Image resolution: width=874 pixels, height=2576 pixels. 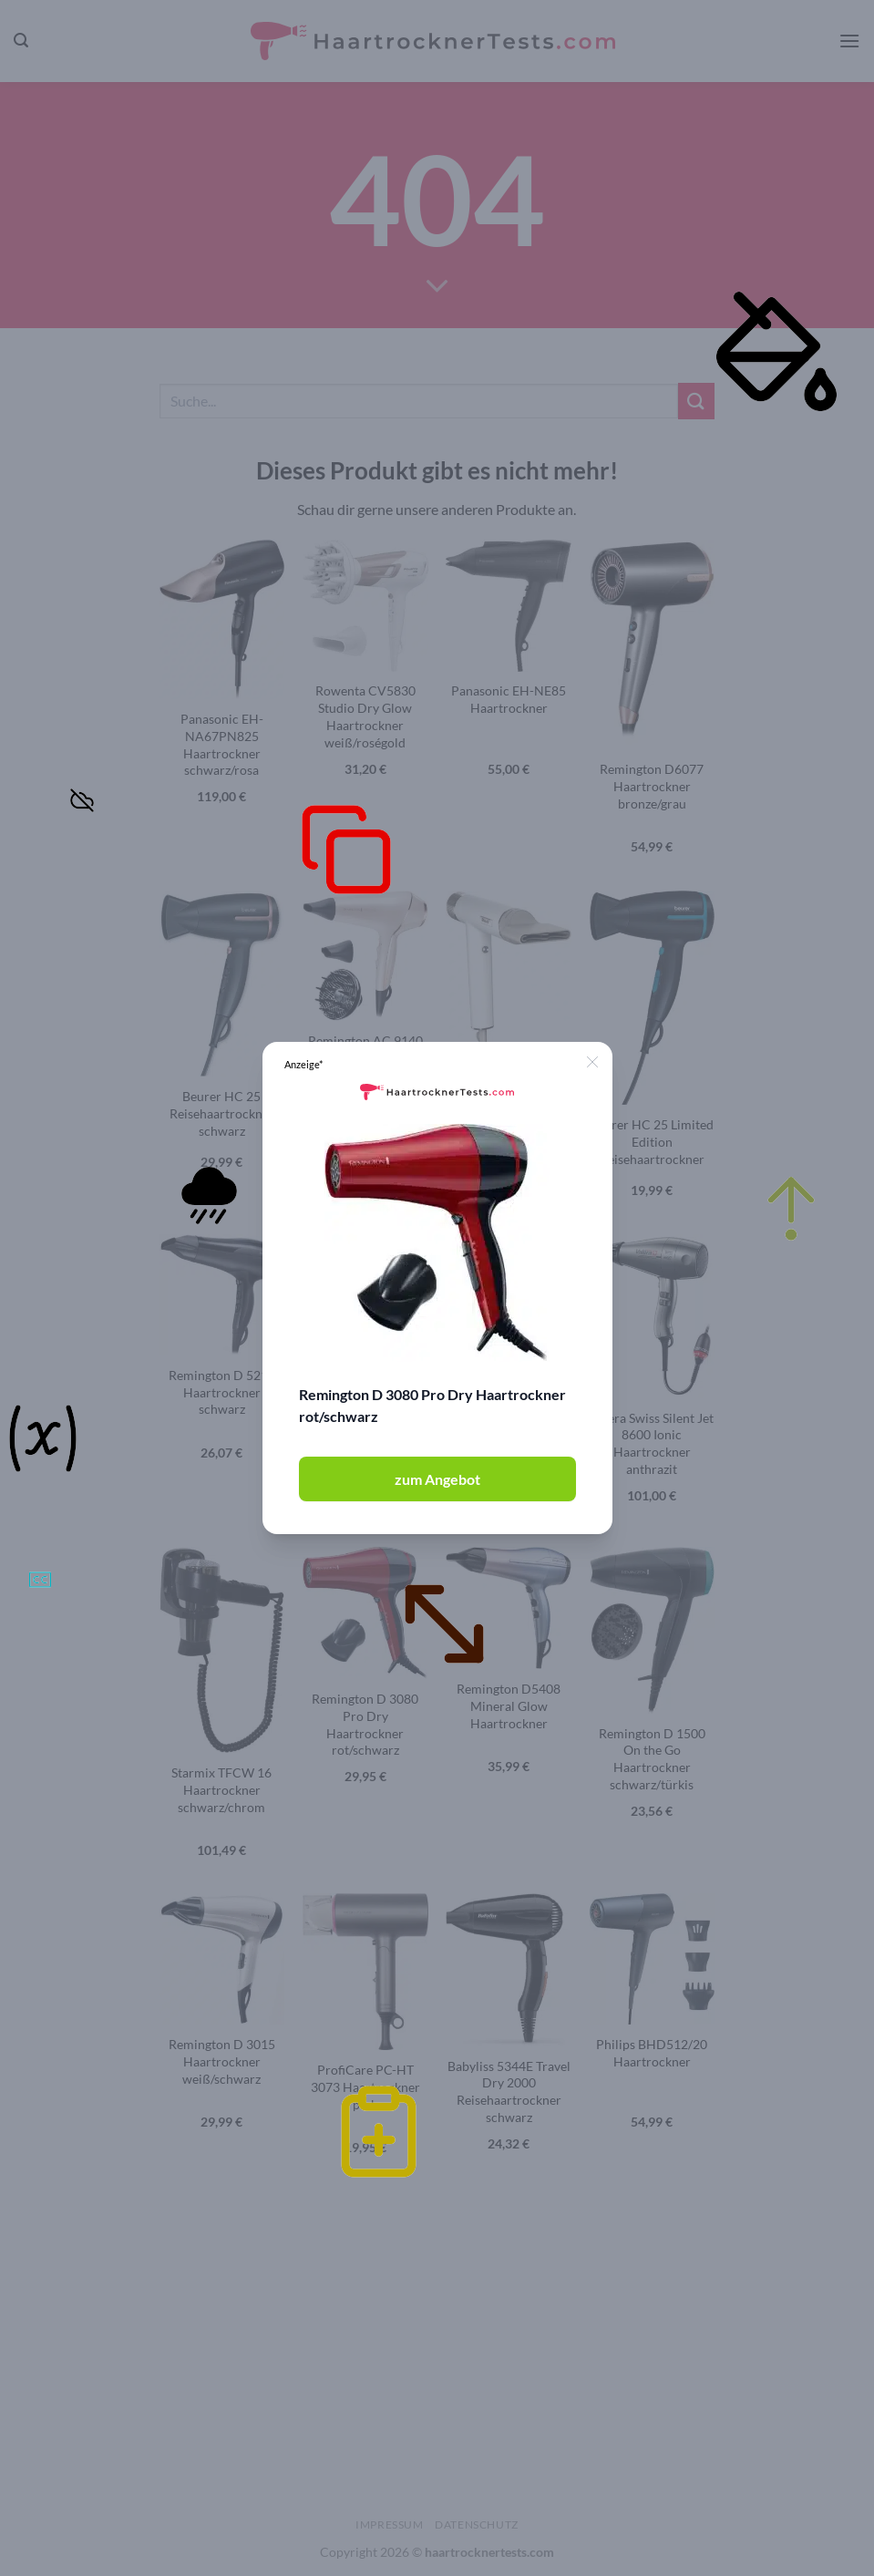 What do you see at coordinates (444, 1623) in the screenshot?
I see `resize element diagonally` at bounding box center [444, 1623].